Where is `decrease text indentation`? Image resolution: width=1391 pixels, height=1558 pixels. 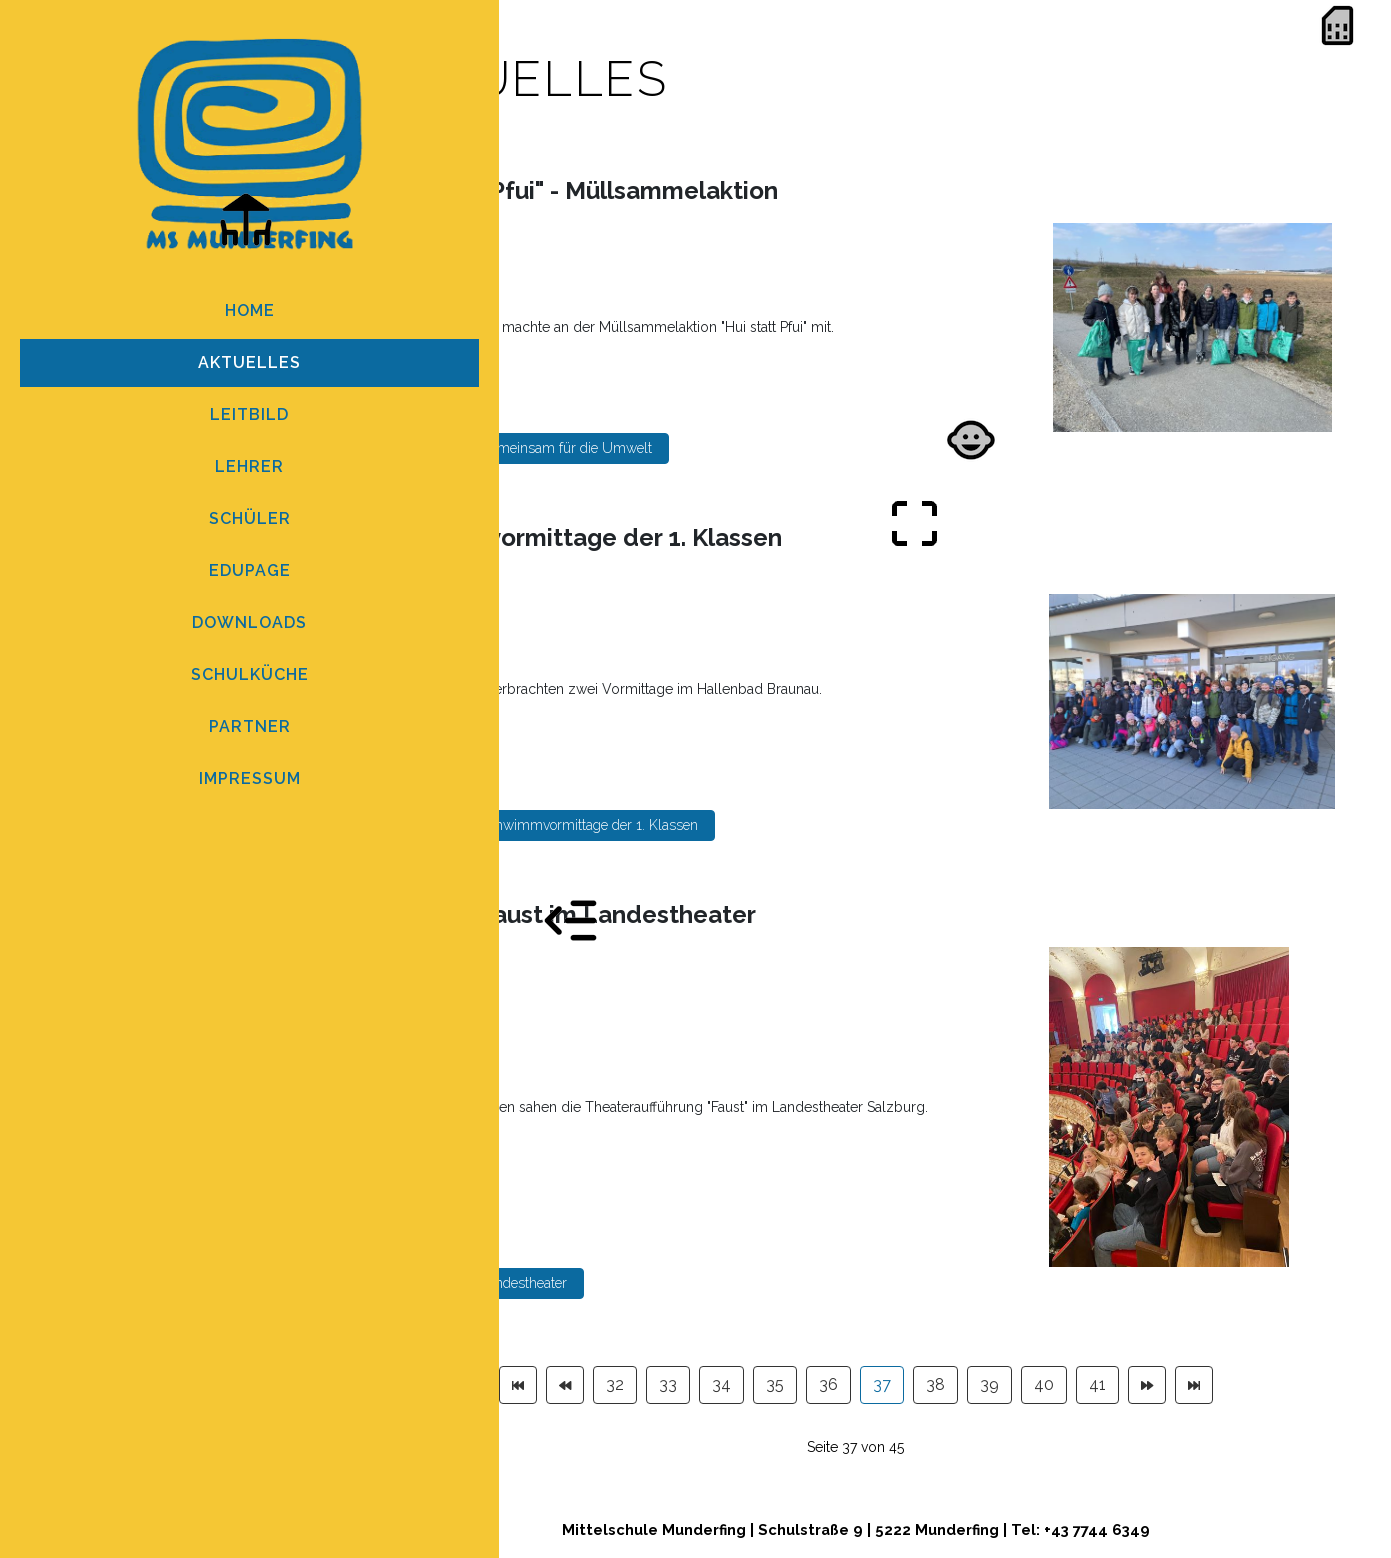
decrease text indentation is located at coordinates (570, 920).